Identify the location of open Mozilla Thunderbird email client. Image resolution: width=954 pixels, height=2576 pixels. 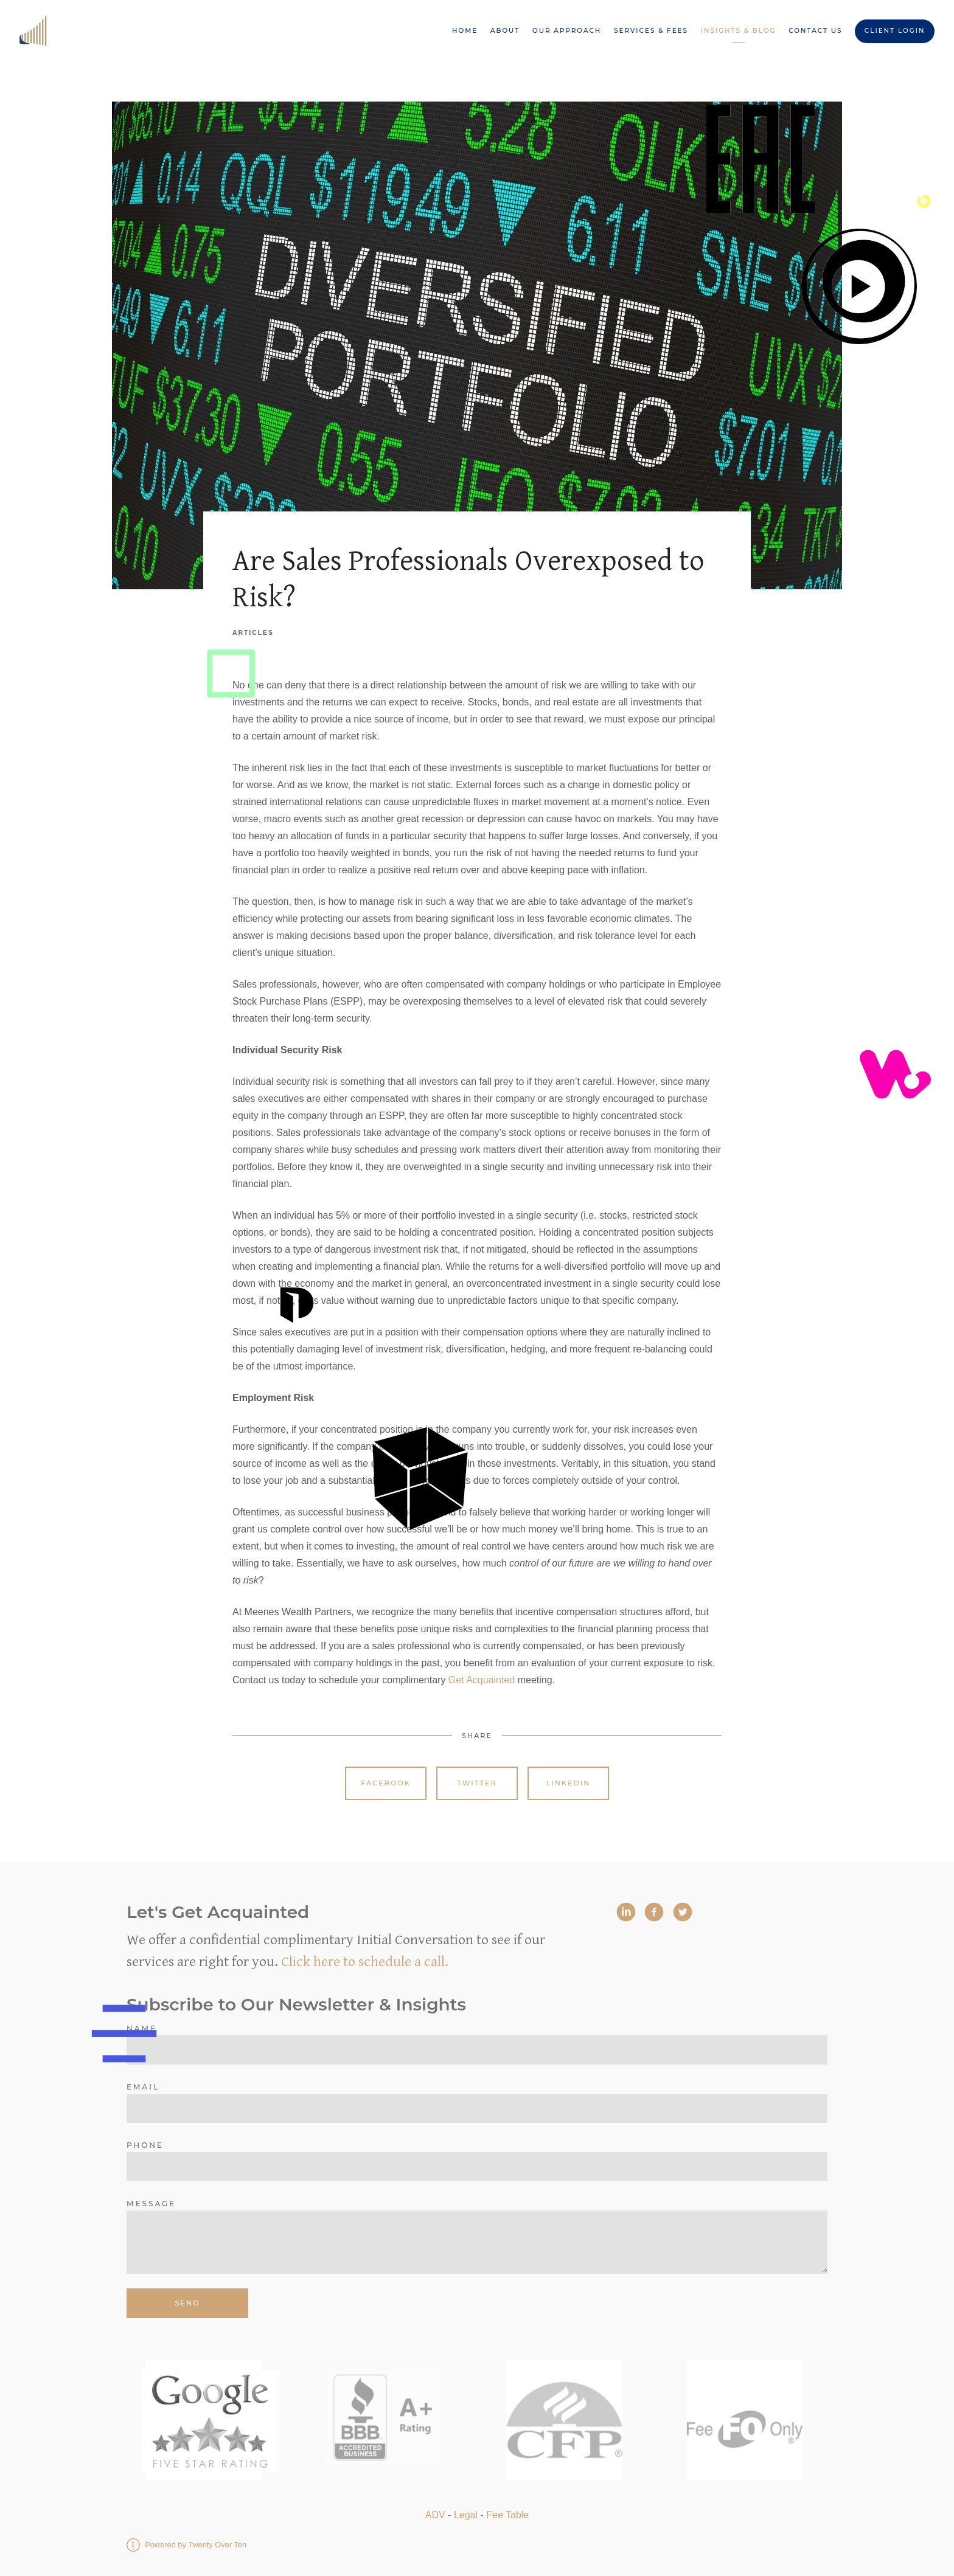
(924, 201).